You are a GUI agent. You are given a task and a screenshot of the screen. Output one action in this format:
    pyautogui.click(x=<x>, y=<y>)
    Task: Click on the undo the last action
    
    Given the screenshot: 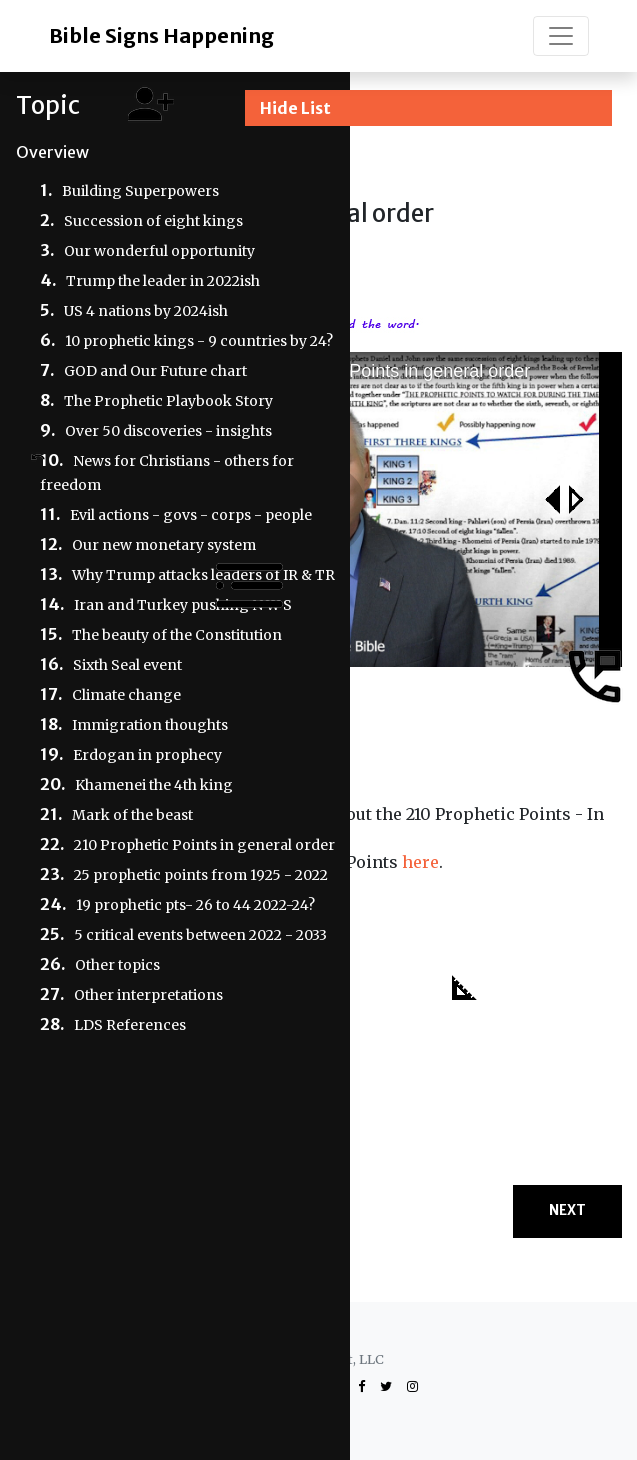 What is the action you would take?
    pyautogui.click(x=38, y=457)
    